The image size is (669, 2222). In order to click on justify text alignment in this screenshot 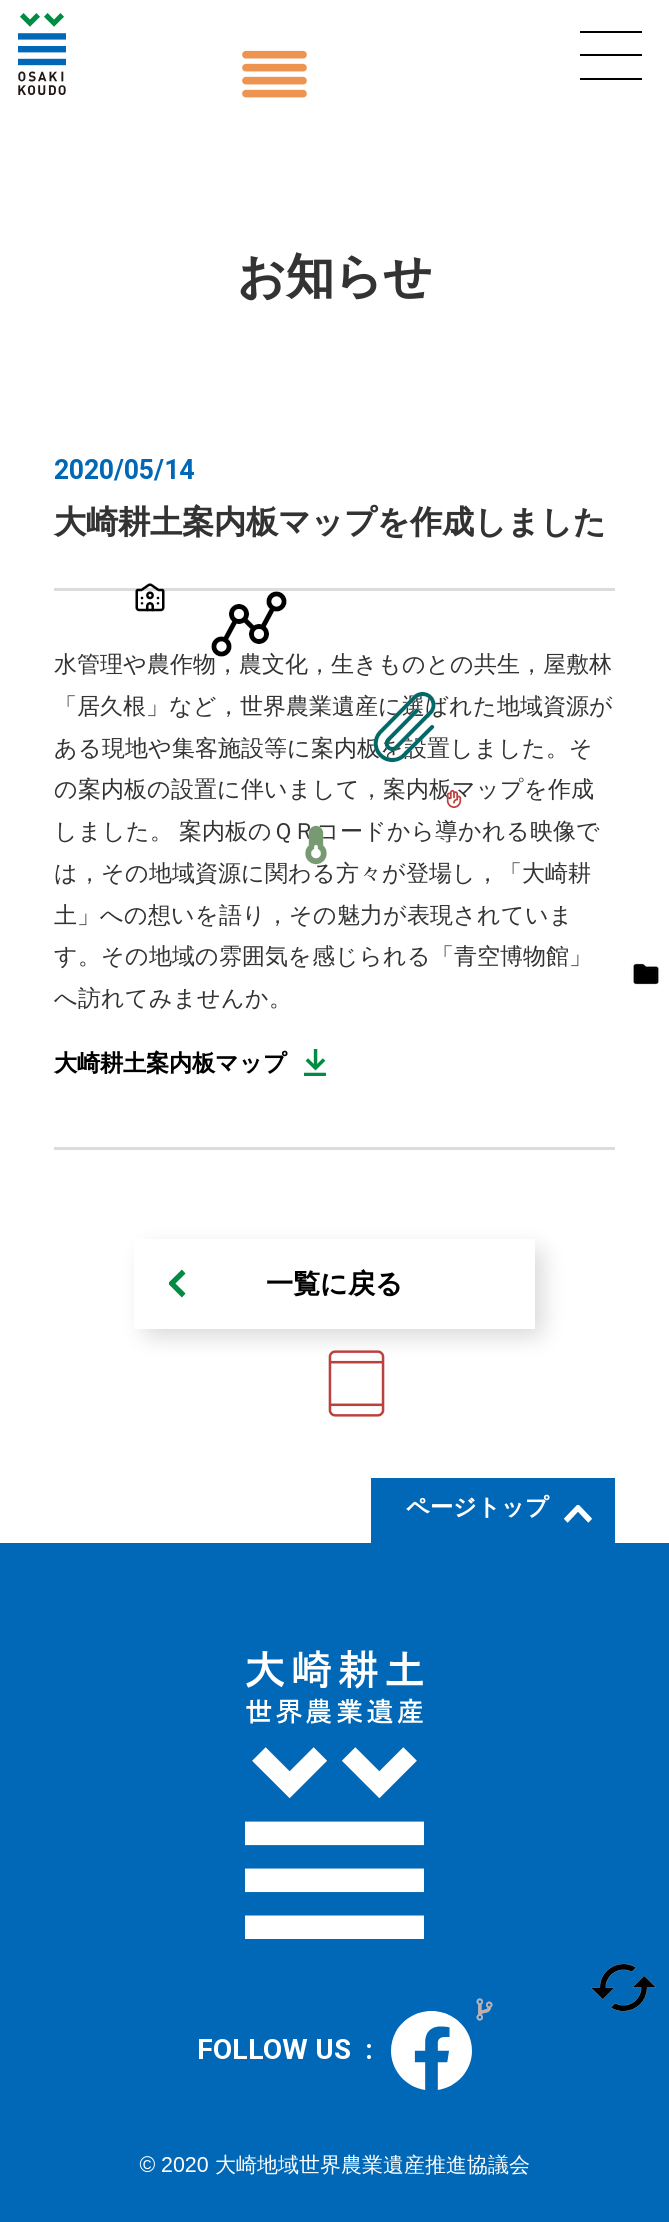, I will do `click(274, 75)`.